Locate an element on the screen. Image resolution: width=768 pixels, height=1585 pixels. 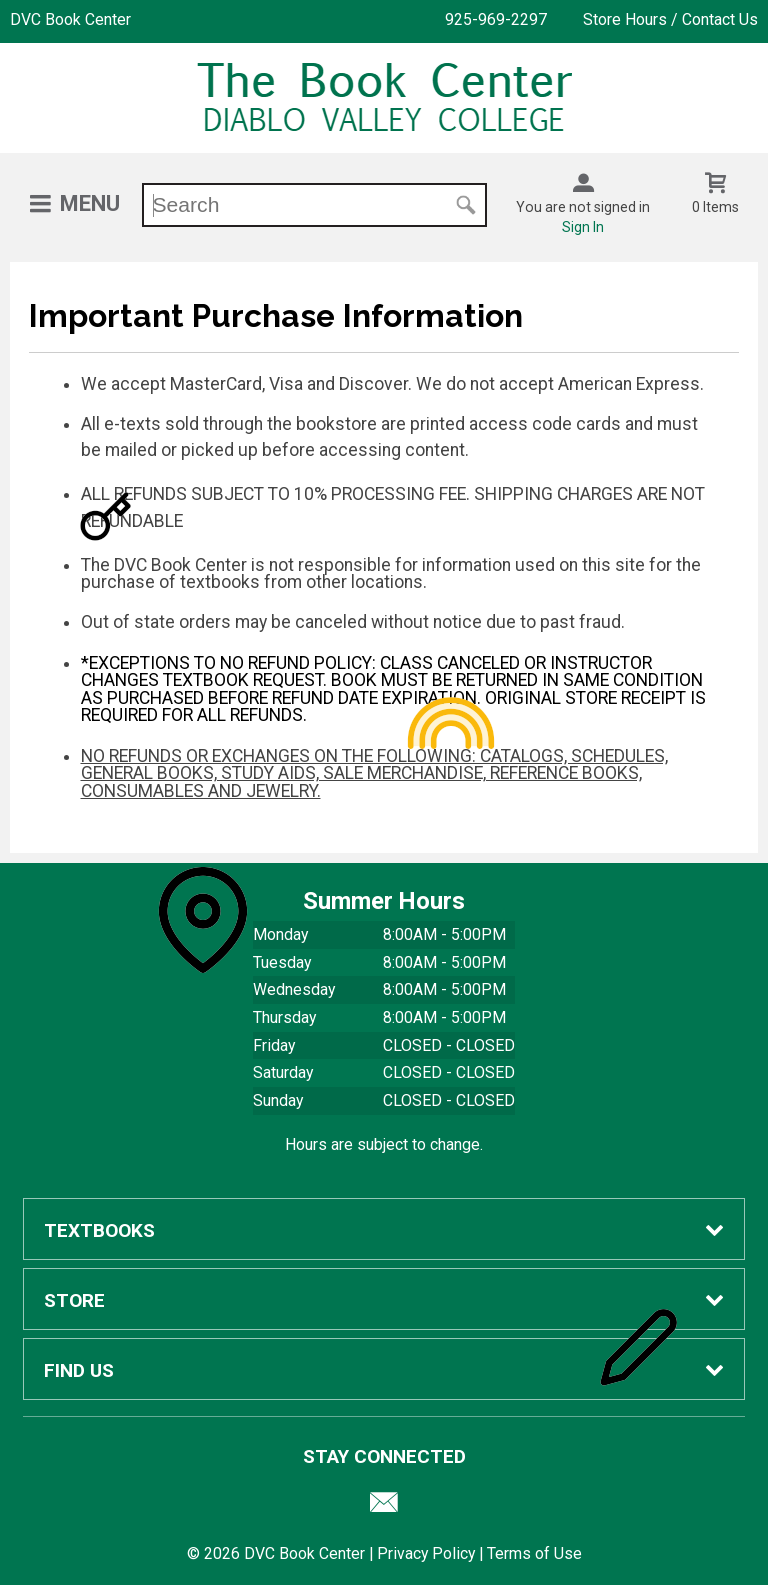
edit or modify content is located at coordinates (639, 1347).